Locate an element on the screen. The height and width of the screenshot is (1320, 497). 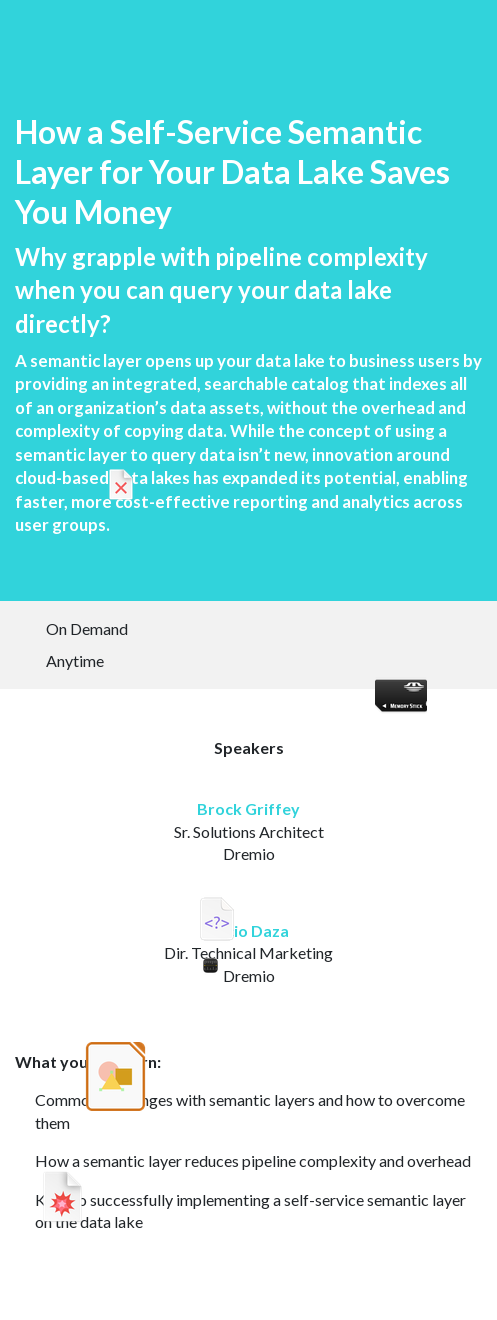
a php source code file is located at coordinates (217, 919).